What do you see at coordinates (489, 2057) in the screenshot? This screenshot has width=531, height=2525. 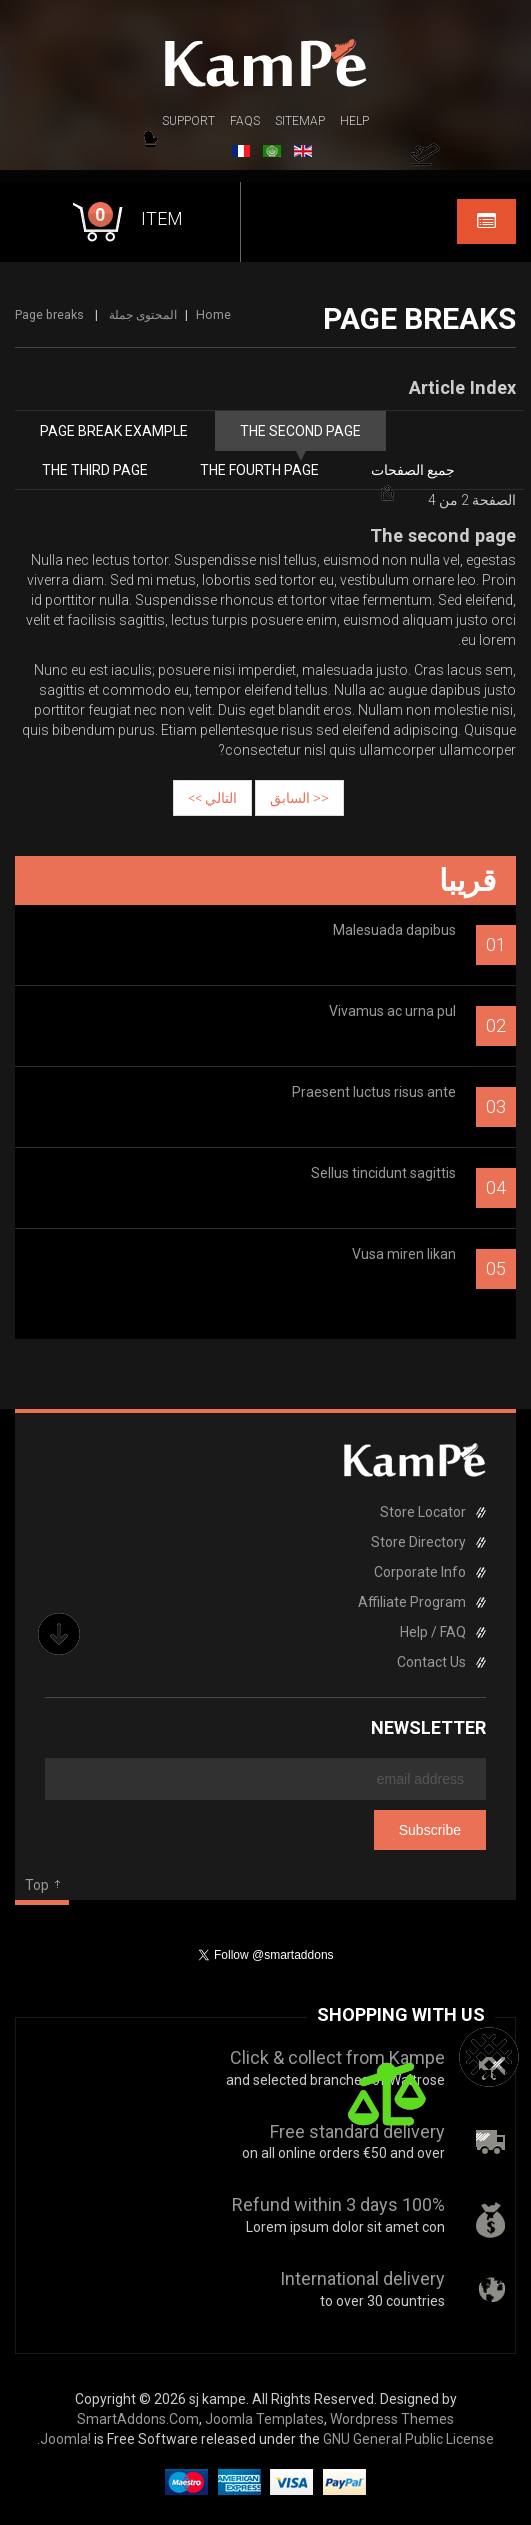 I see `indicates a dutch treat or snack item` at bounding box center [489, 2057].